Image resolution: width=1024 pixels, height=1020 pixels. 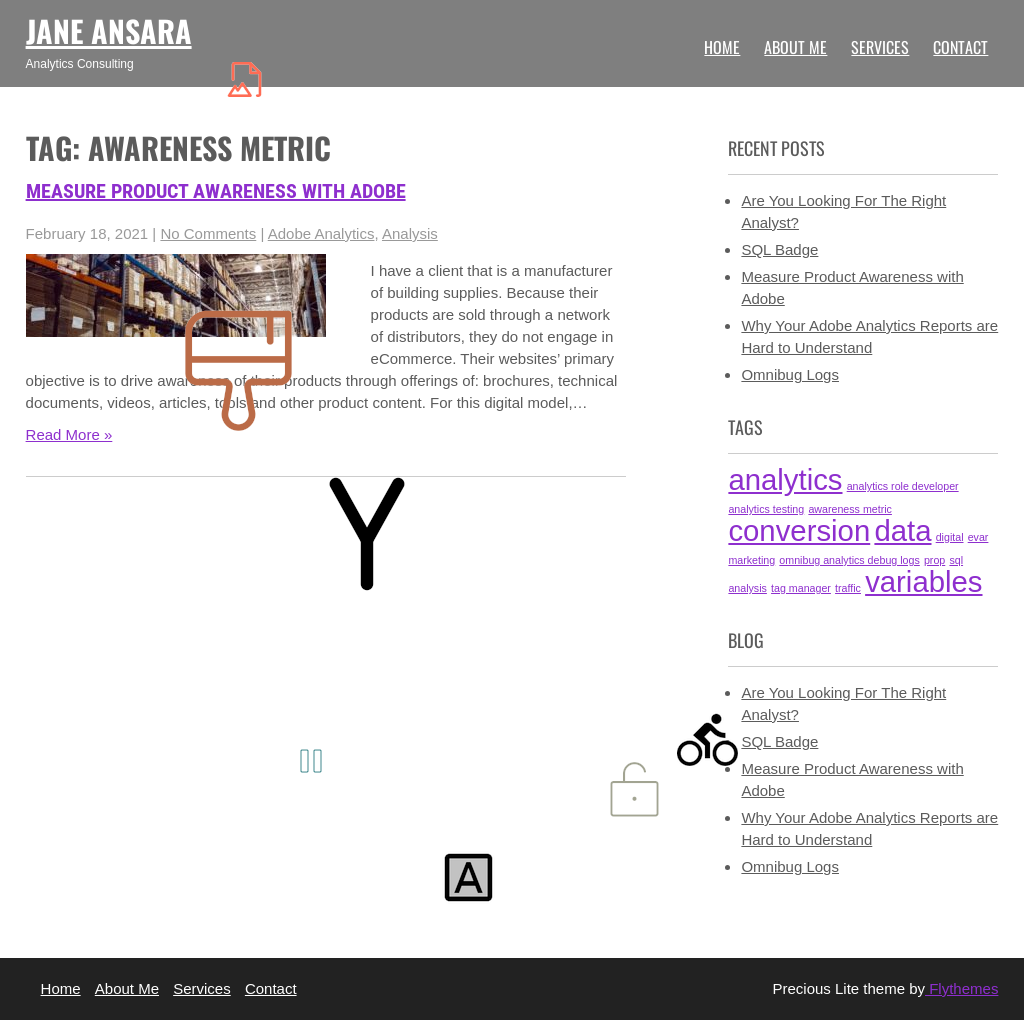 What do you see at coordinates (238, 368) in the screenshot?
I see `access painting or drawing tools` at bounding box center [238, 368].